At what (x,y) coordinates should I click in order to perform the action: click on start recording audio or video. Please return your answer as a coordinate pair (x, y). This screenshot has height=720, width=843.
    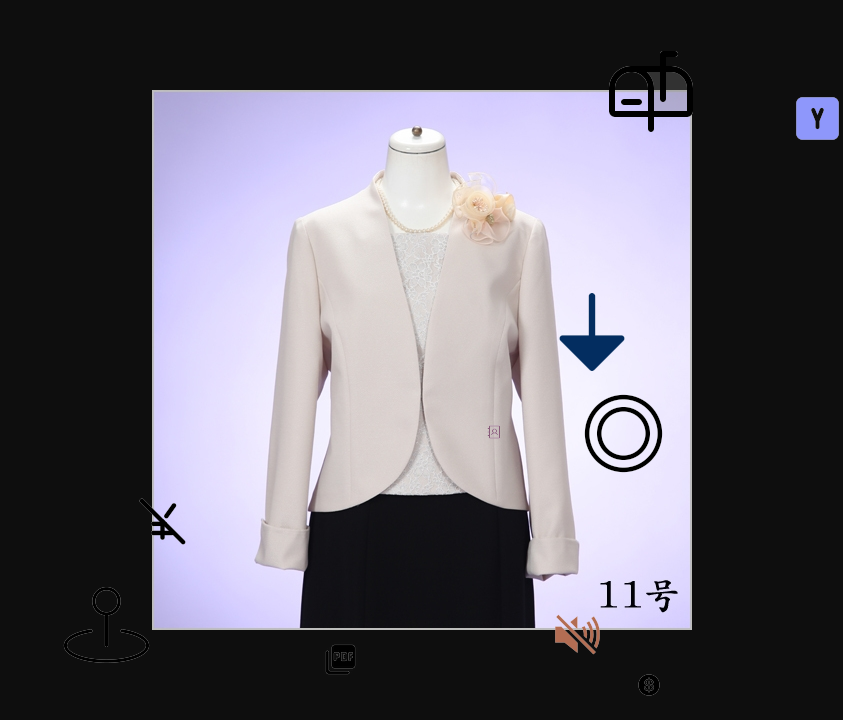
    Looking at the image, I should click on (623, 433).